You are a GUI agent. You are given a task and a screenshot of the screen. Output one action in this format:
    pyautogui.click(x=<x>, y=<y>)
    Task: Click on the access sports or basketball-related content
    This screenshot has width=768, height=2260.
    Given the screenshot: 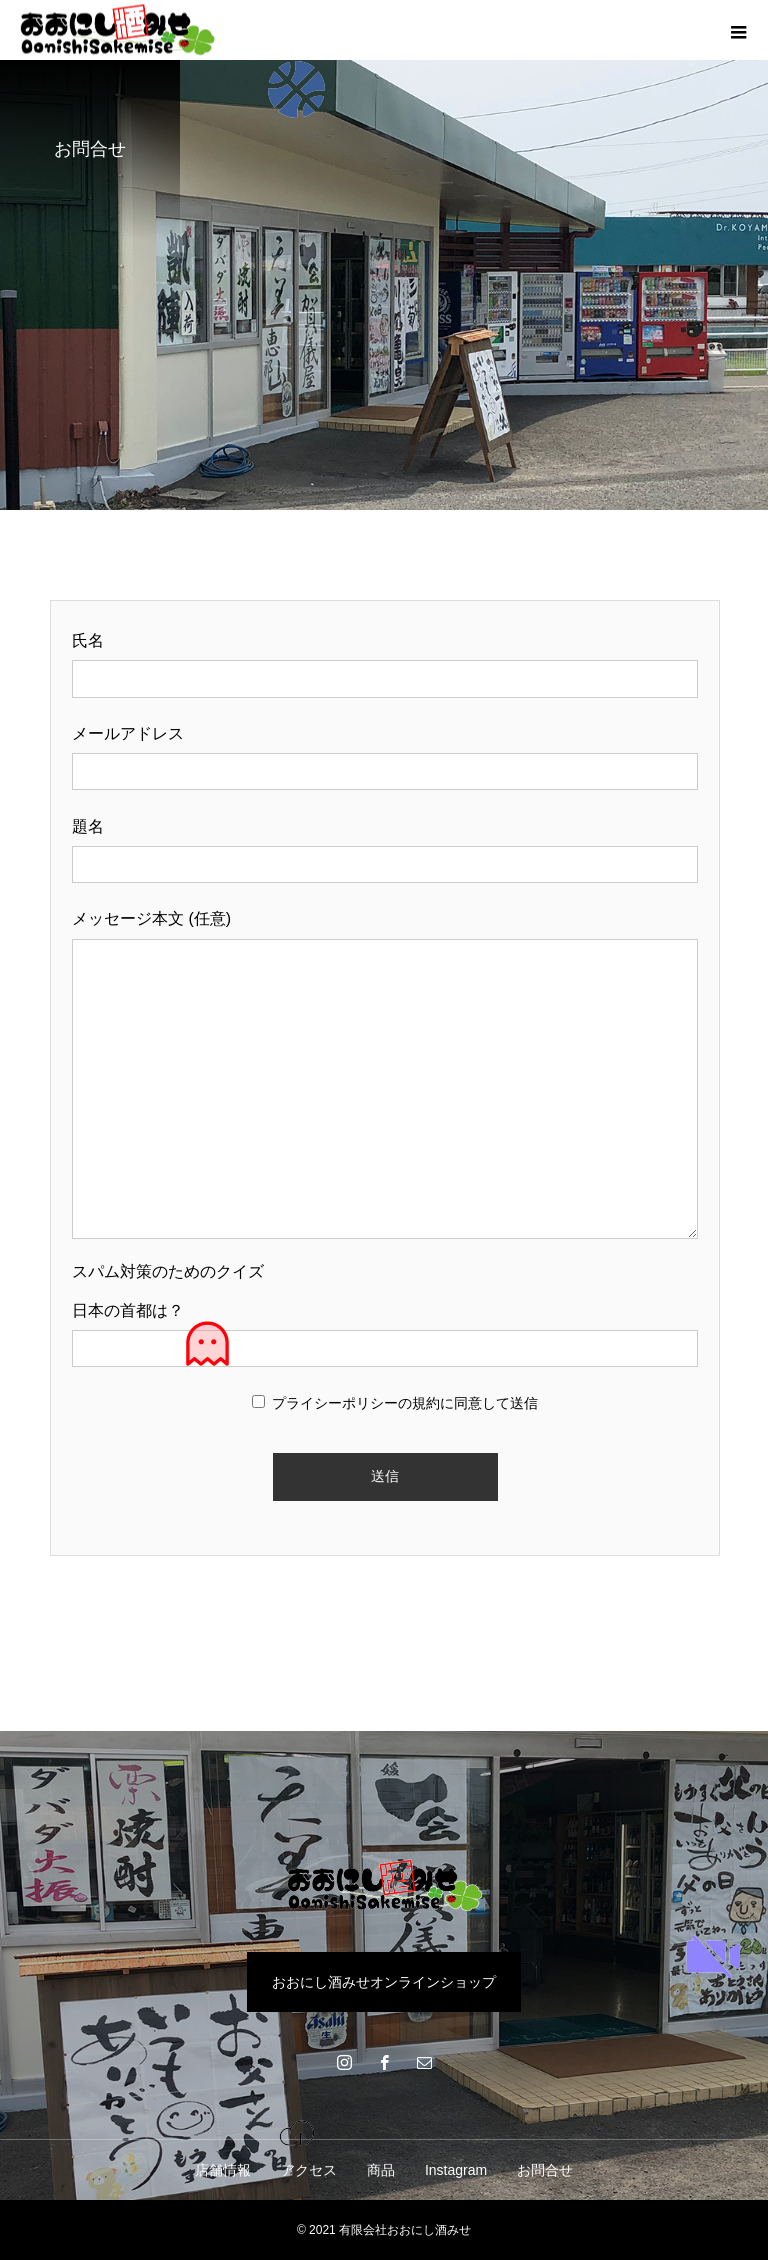 What is the action you would take?
    pyautogui.click(x=296, y=89)
    